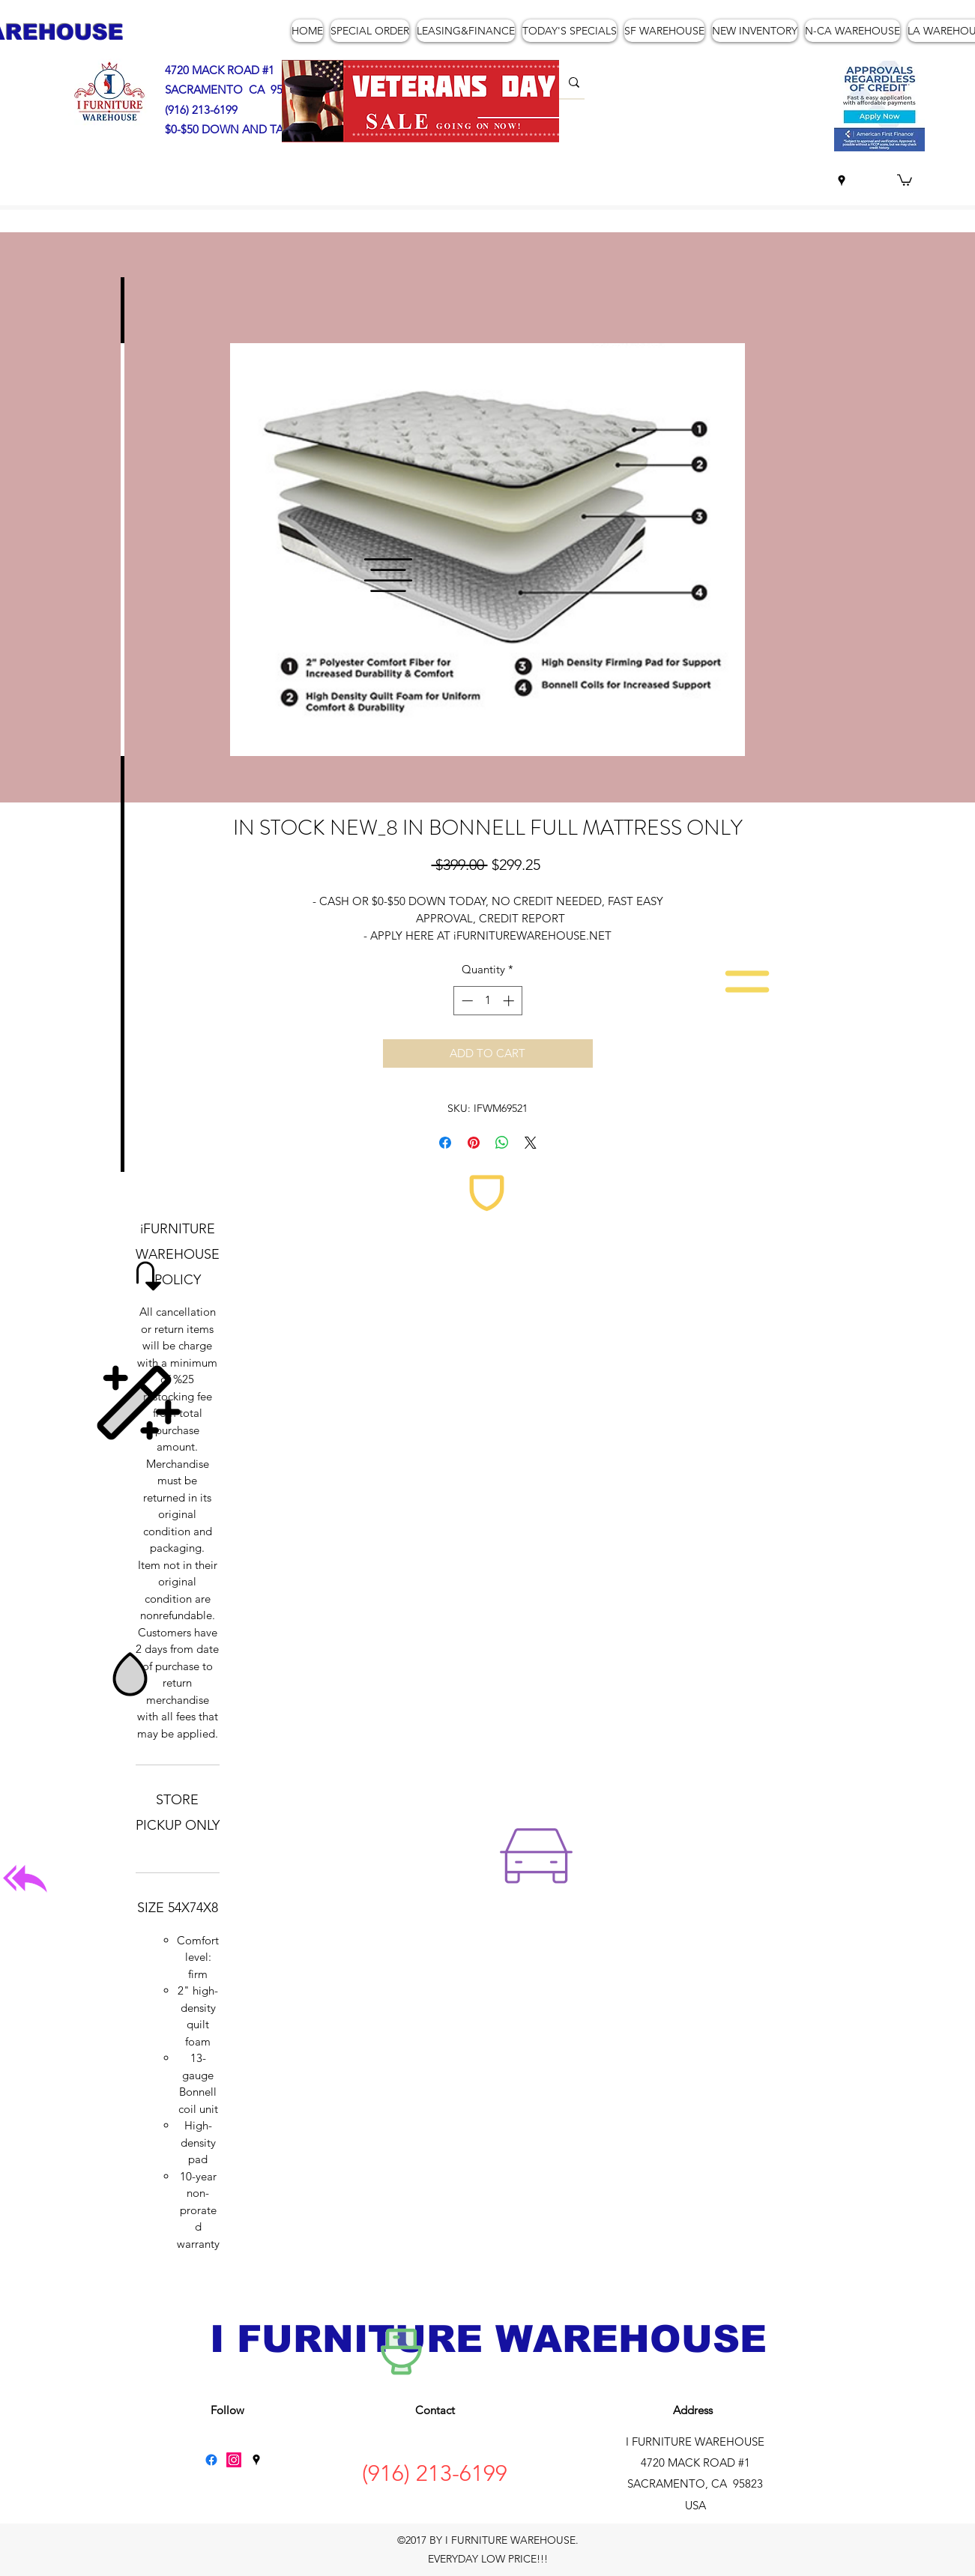 The height and width of the screenshot is (2576, 975). Describe the element at coordinates (25, 1878) in the screenshot. I see `reply to all recipients` at that location.